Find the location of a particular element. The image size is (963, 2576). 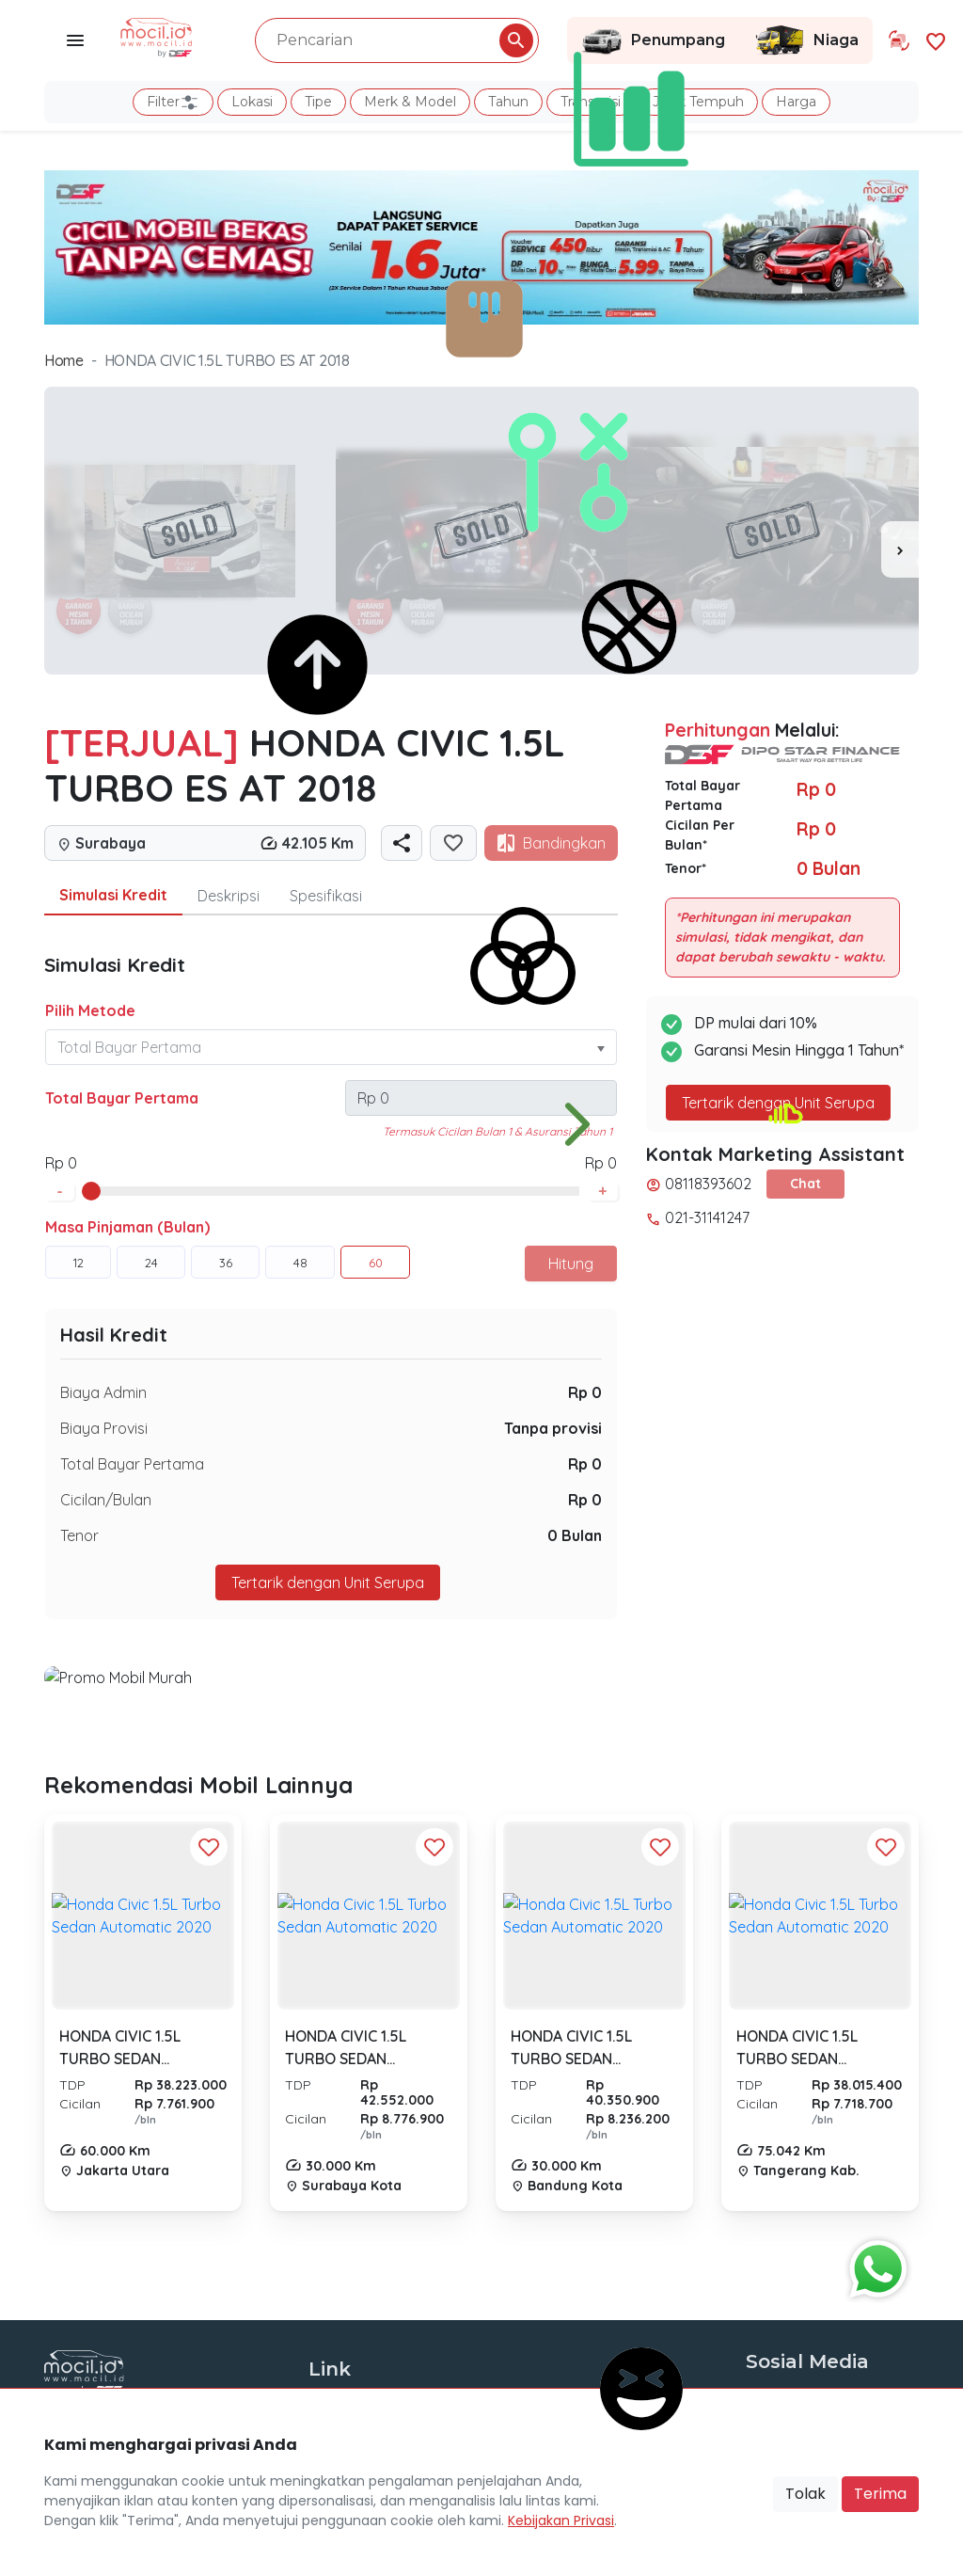

view analytics or statistics is located at coordinates (631, 109).